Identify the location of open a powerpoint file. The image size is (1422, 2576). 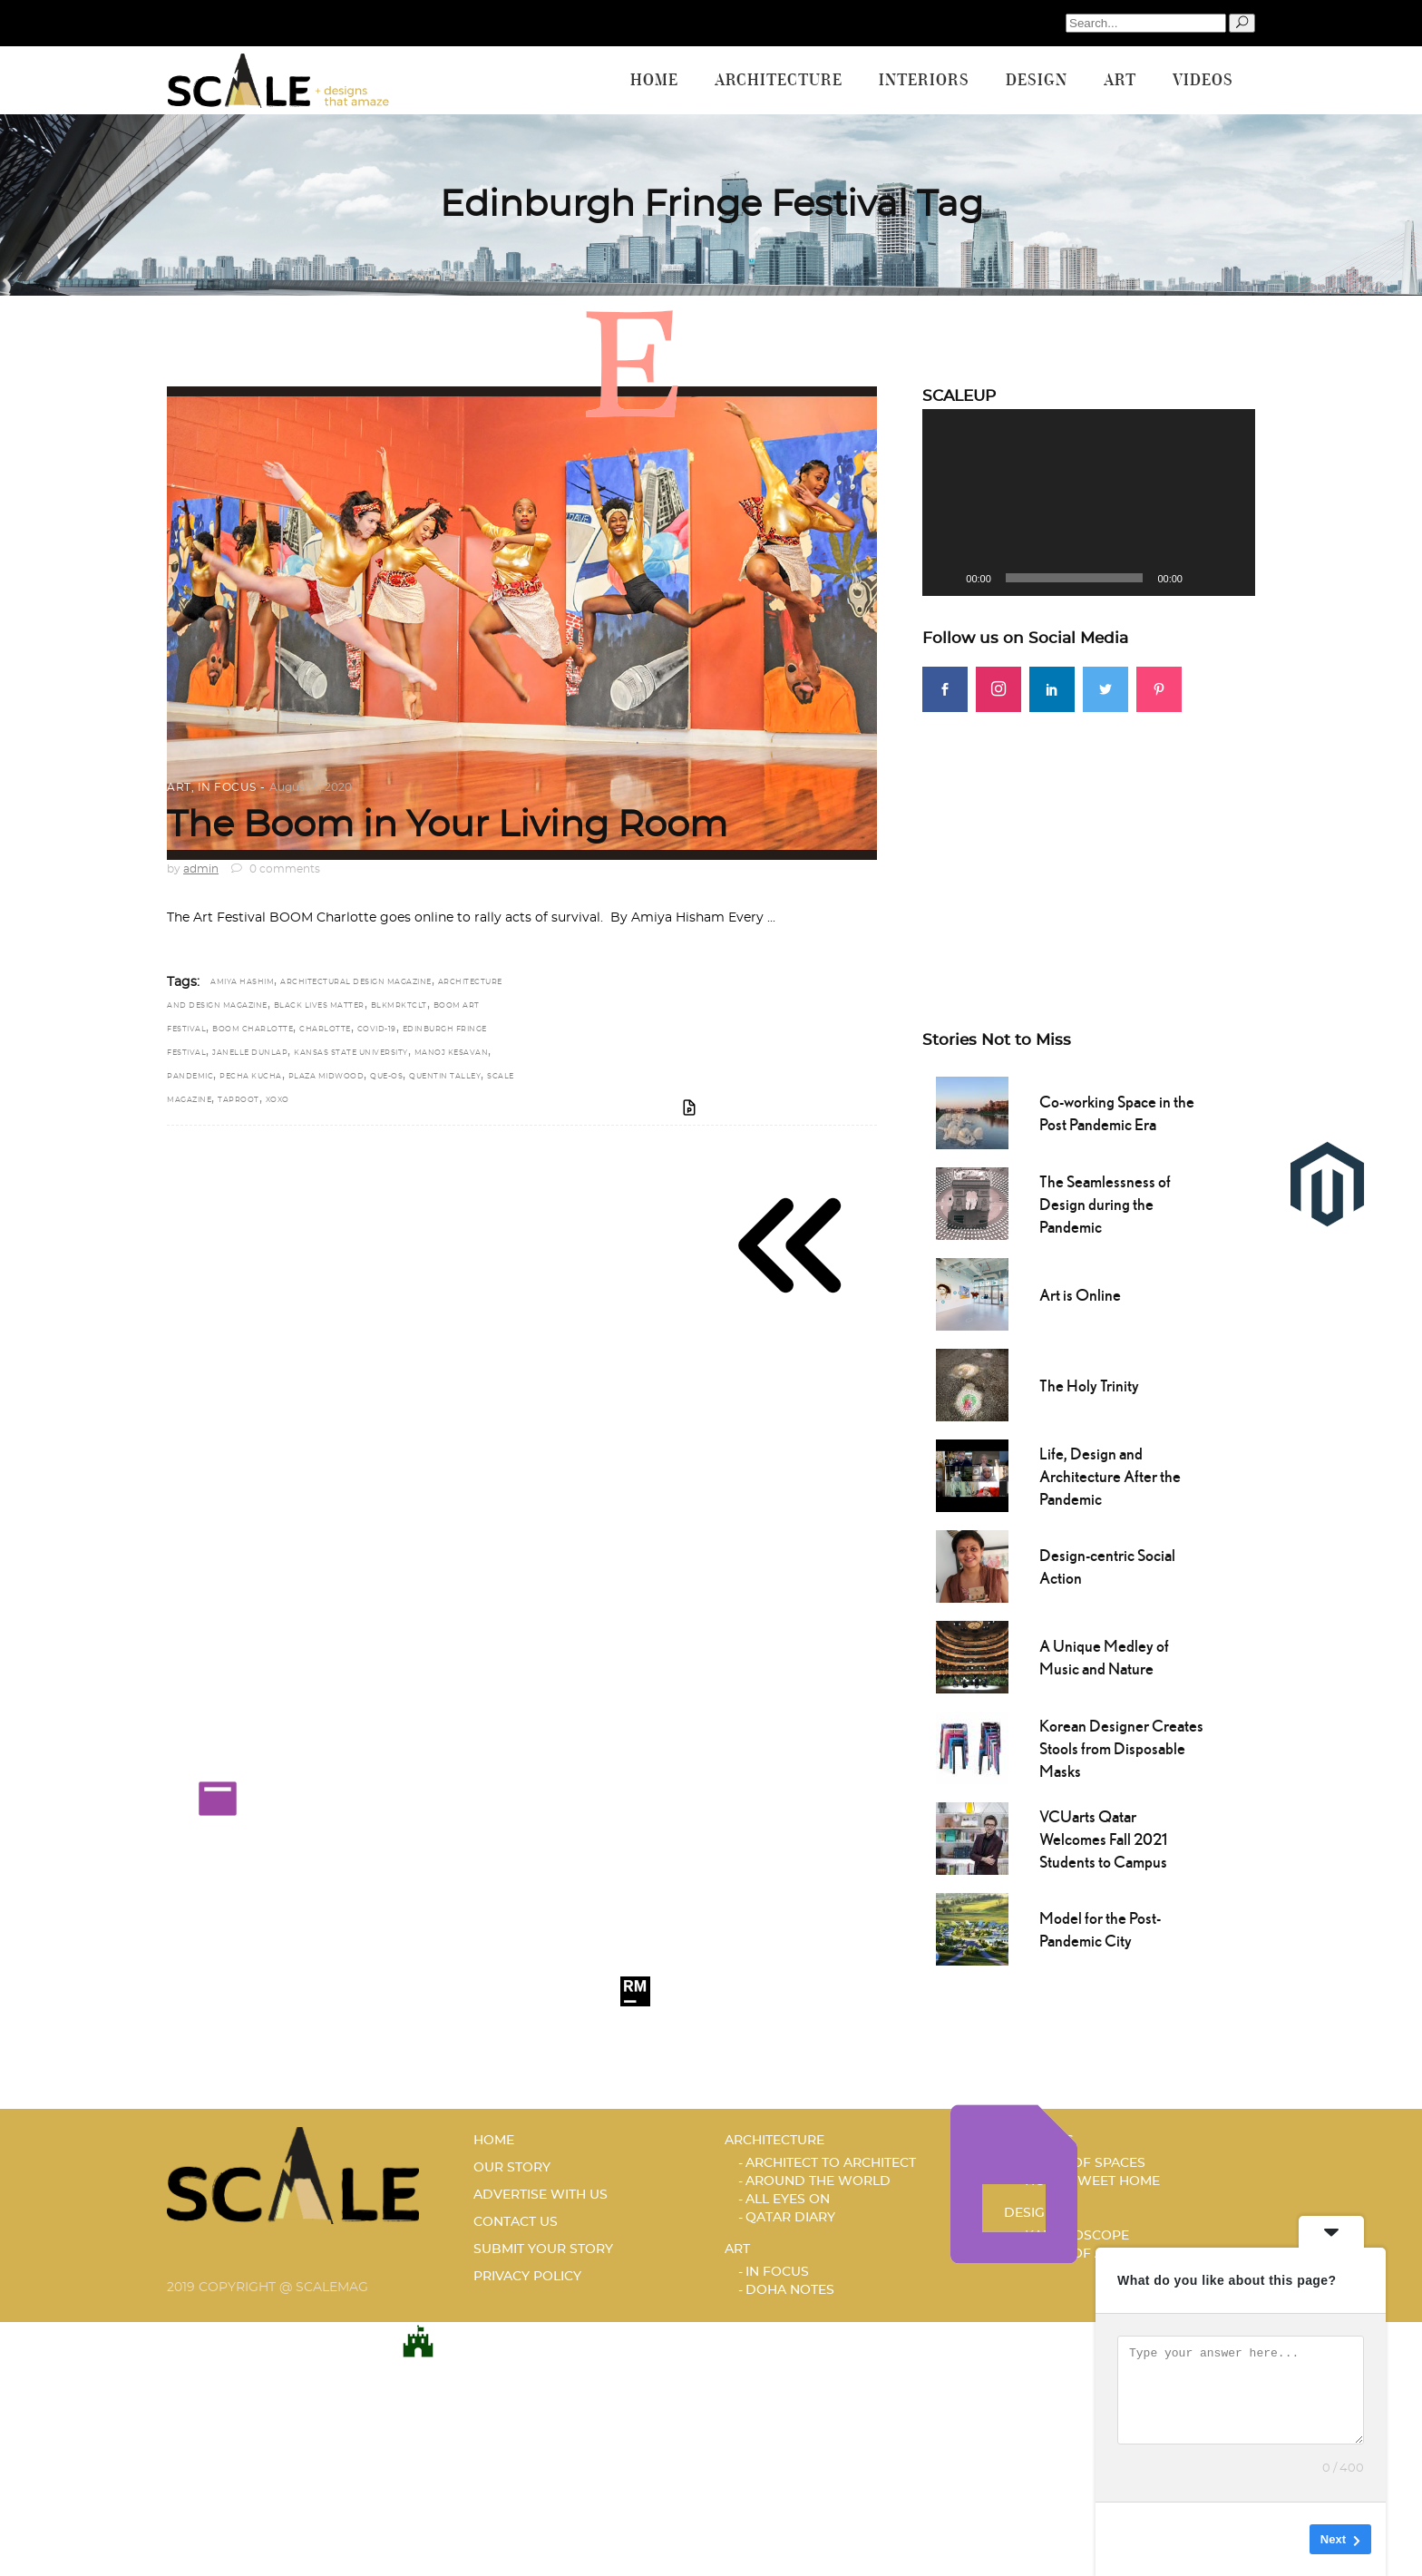
(689, 1107).